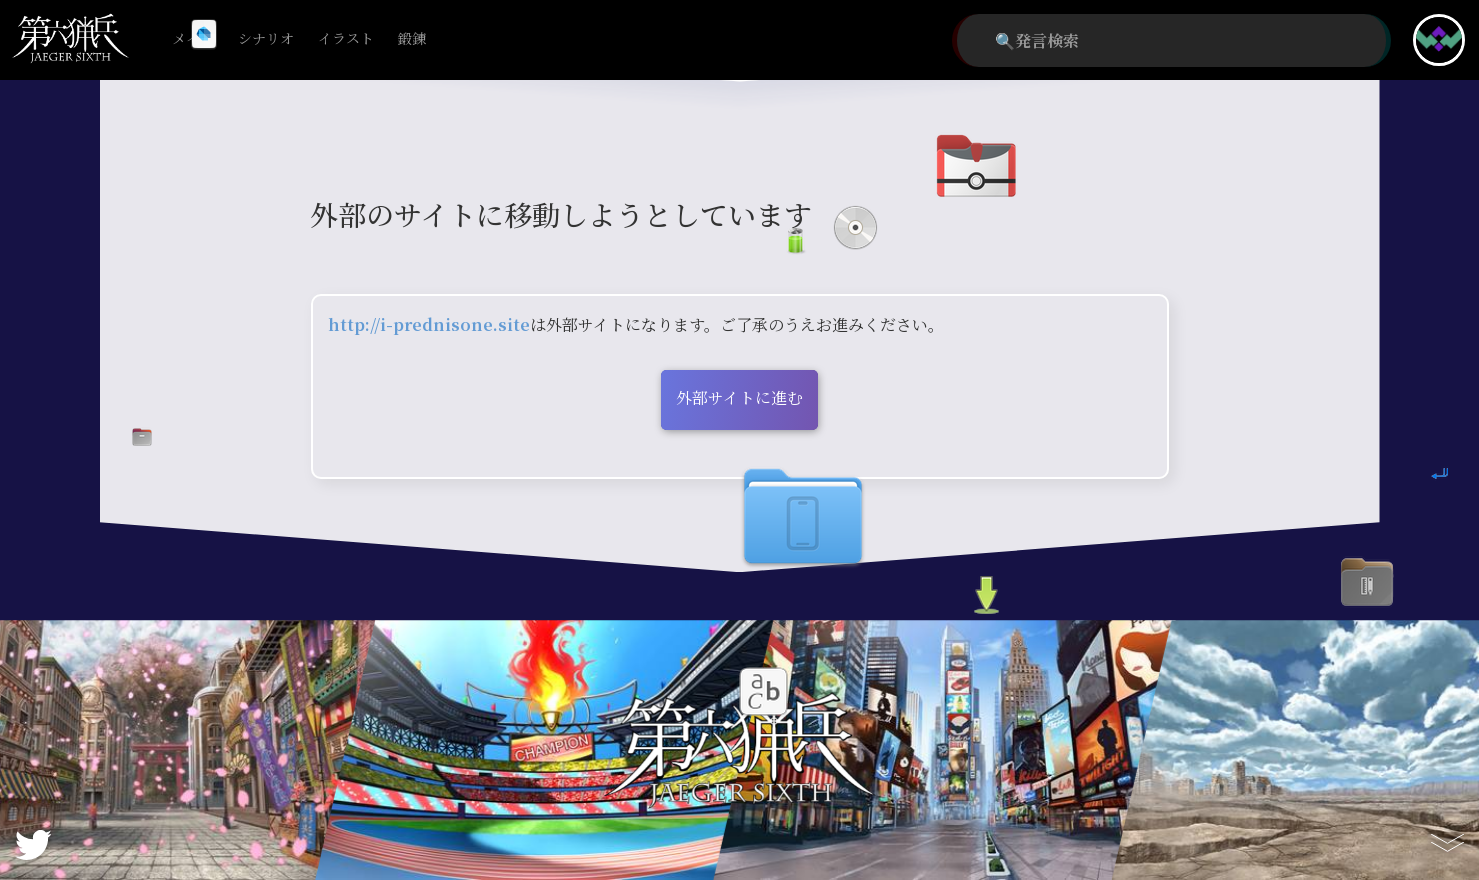 This screenshot has width=1479, height=880. I want to click on open folder containing iPhone backups or synced content, so click(803, 516).